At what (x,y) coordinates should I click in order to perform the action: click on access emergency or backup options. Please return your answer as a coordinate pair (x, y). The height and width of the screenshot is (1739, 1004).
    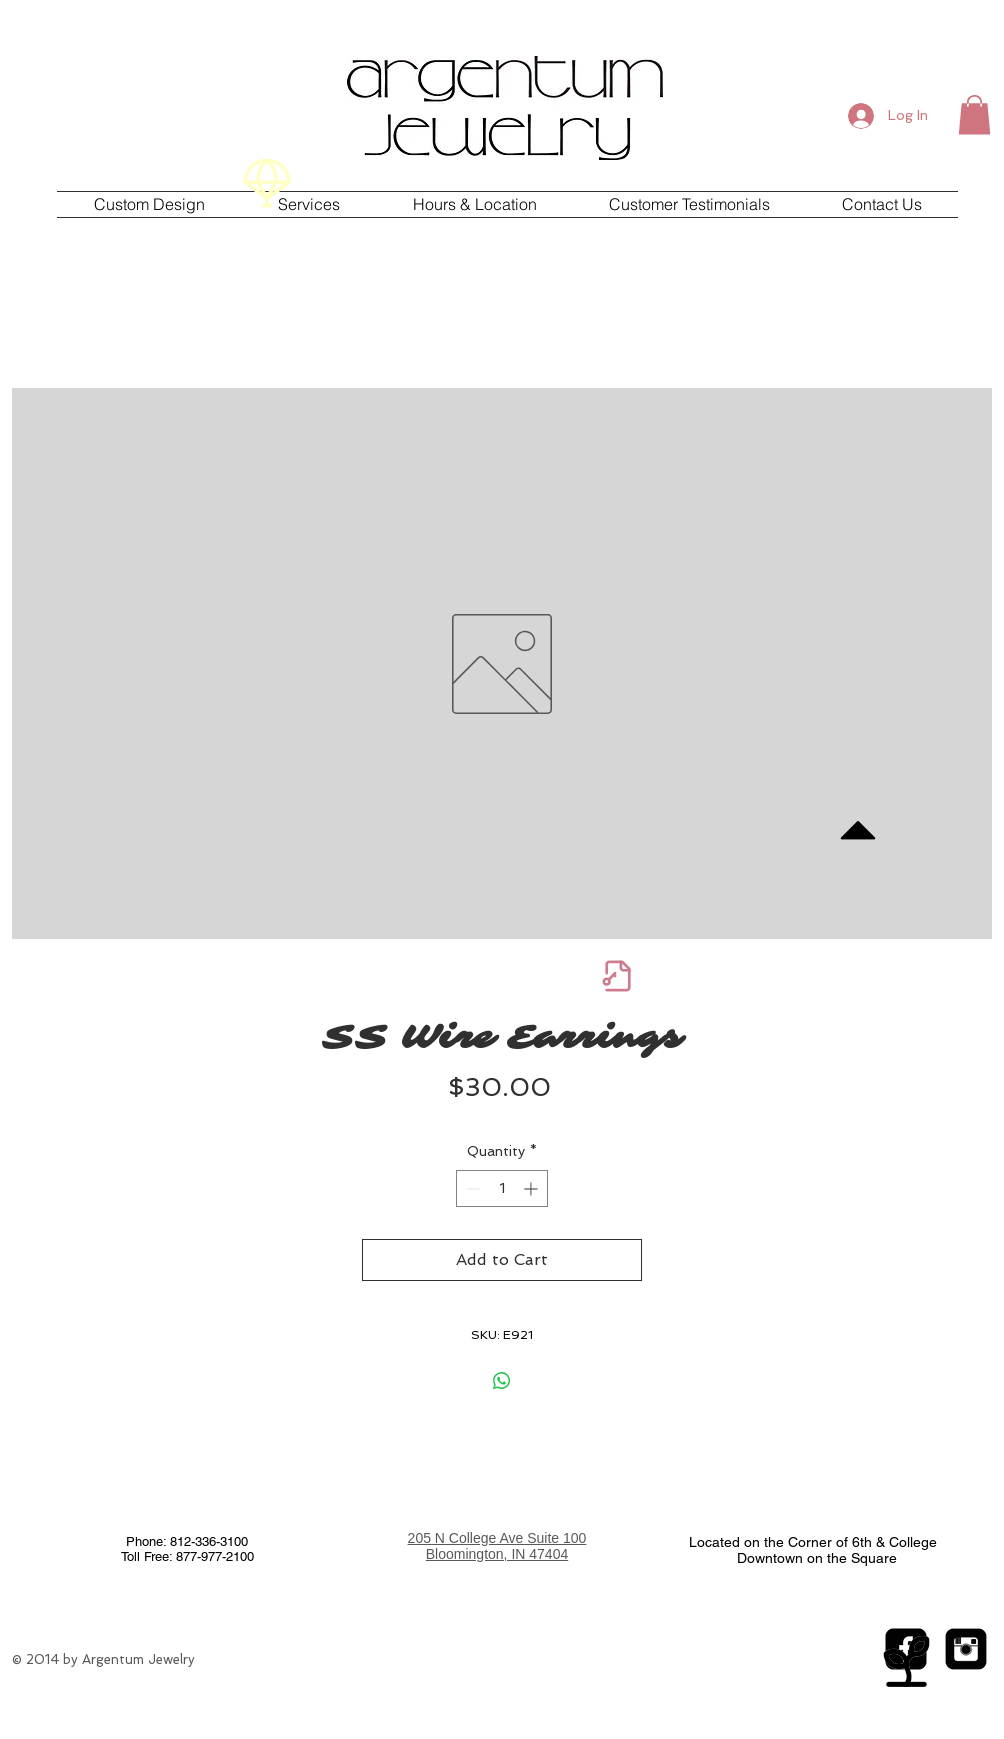
    Looking at the image, I should click on (267, 184).